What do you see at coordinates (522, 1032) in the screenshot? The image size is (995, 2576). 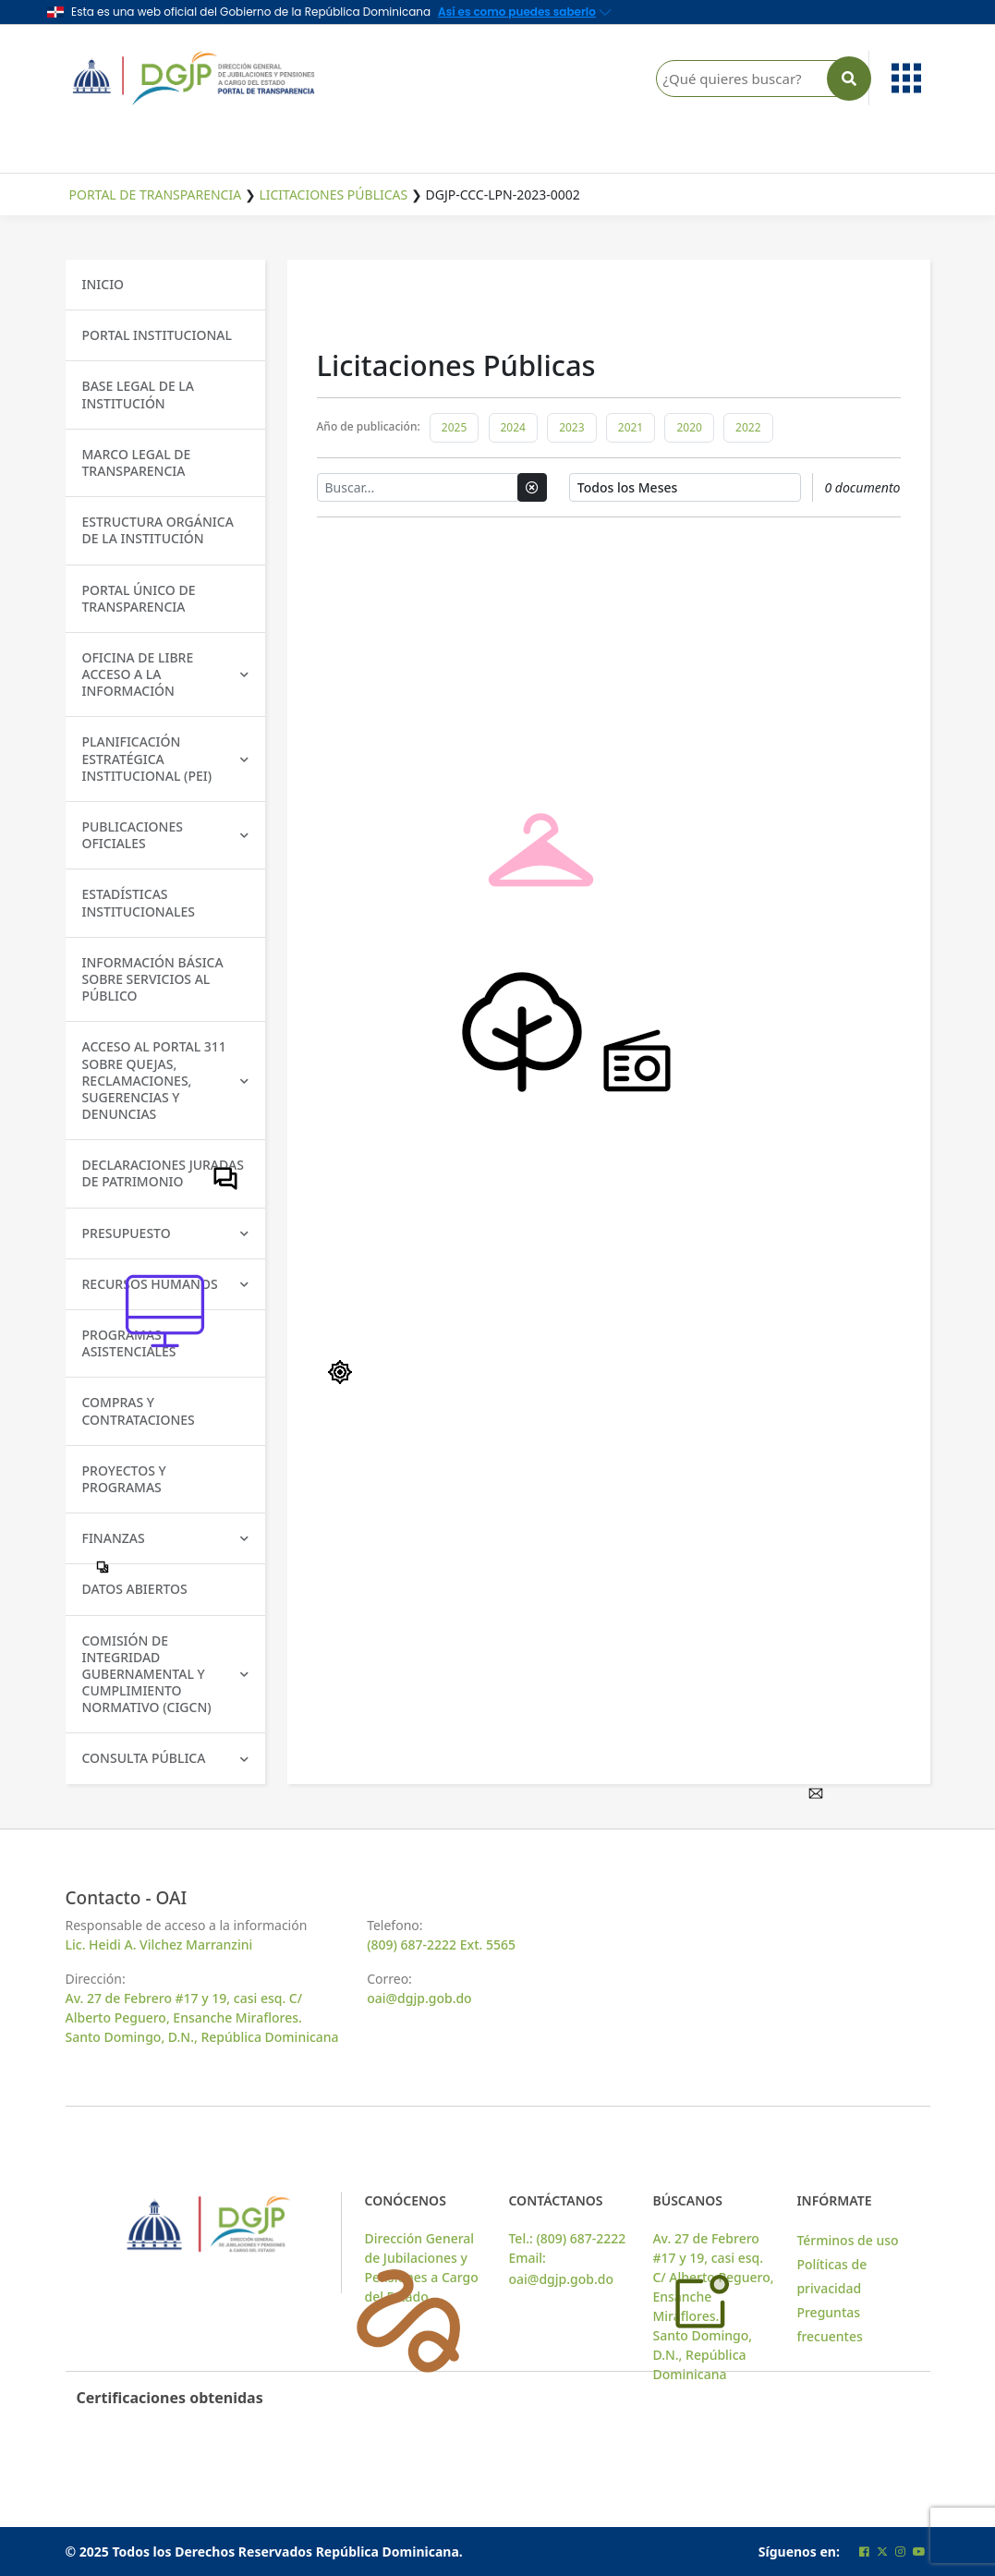 I see `view parks or nature areas nearby` at bounding box center [522, 1032].